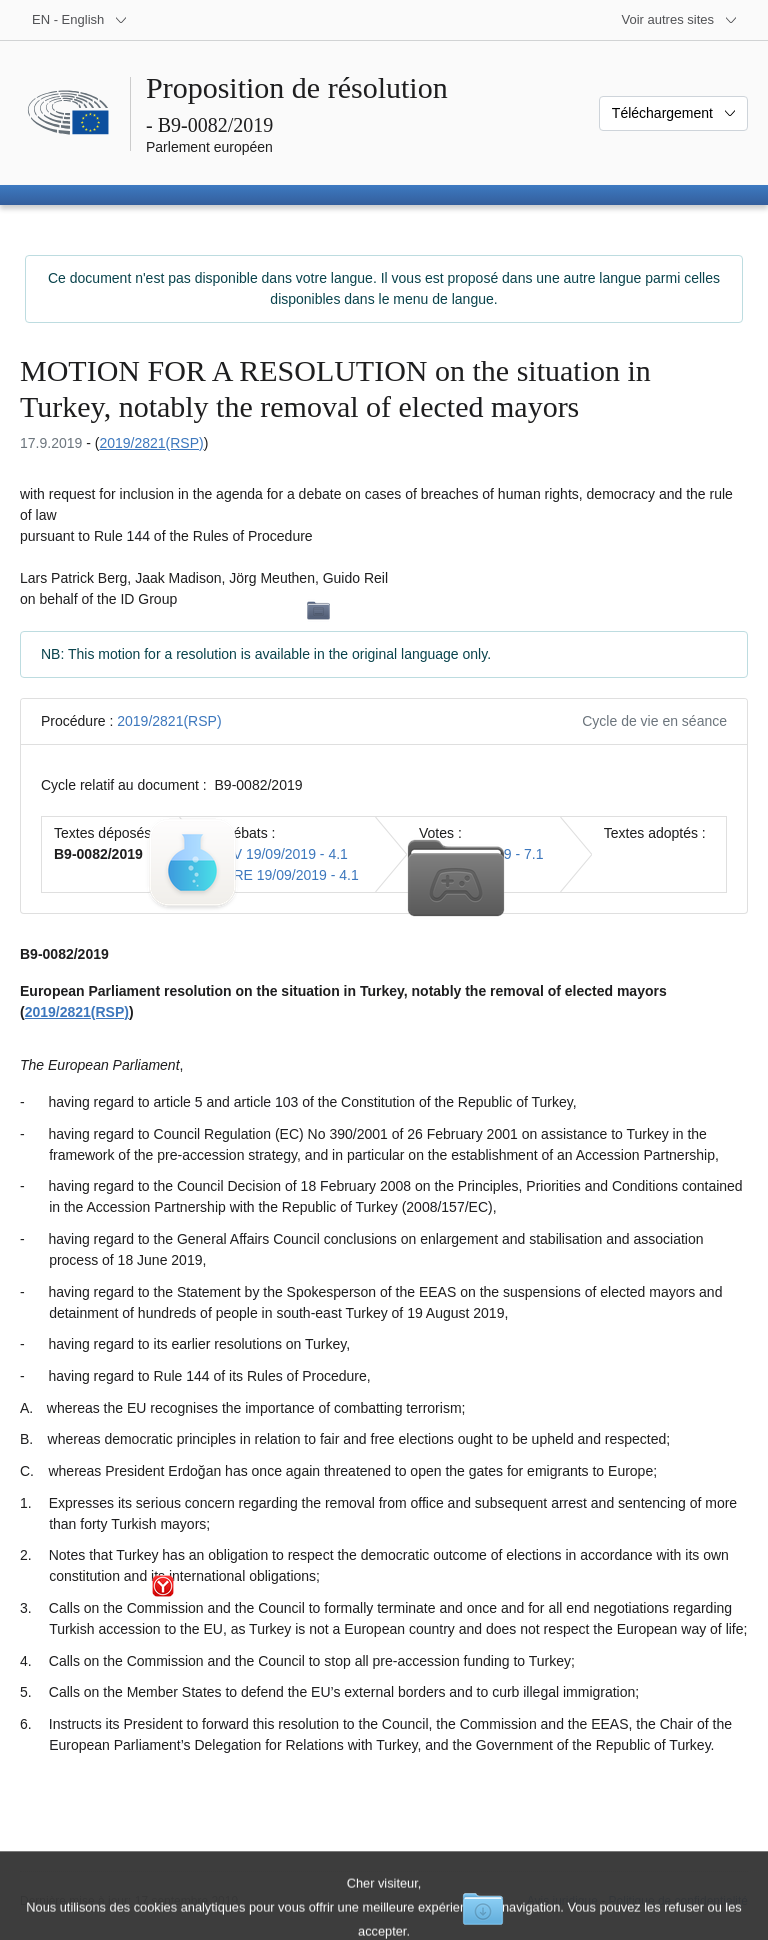 This screenshot has width=768, height=1940. I want to click on open downloads folder, so click(483, 1909).